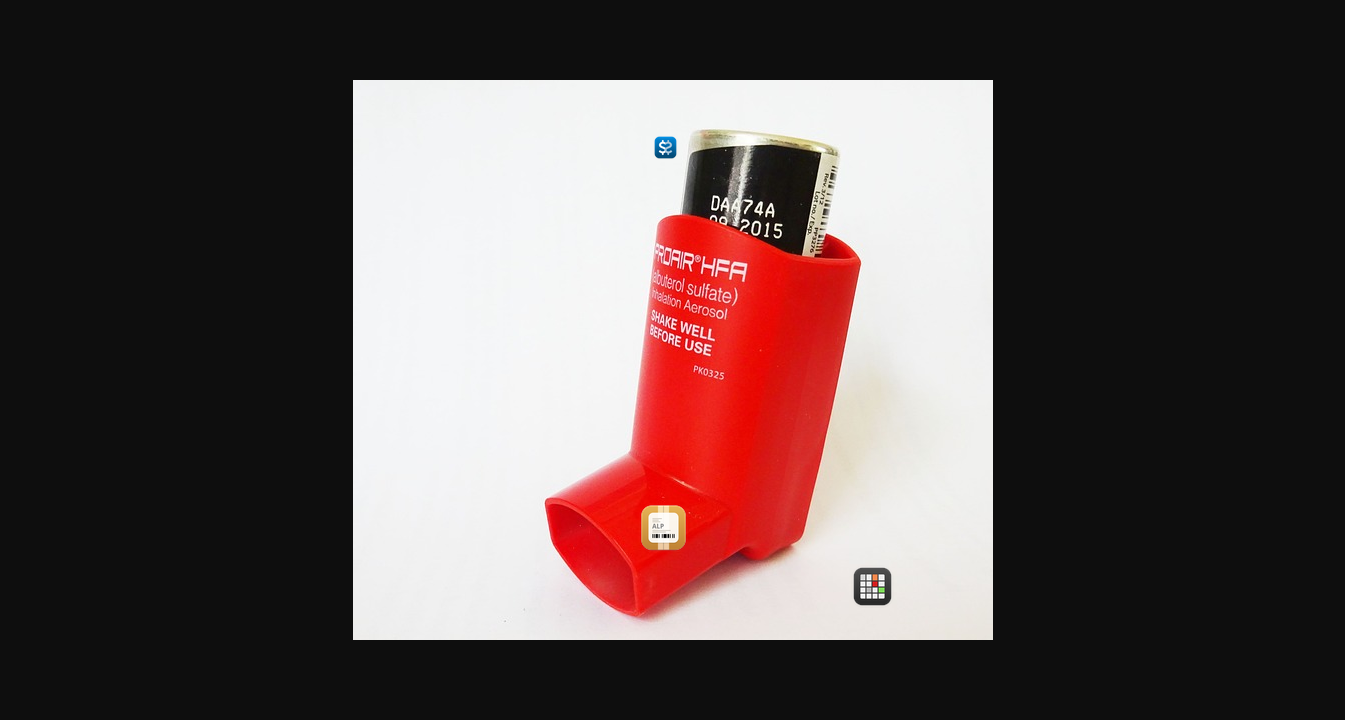 The image size is (1345, 720). Describe the element at coordinates (665, 147) in the screenshot. I see `open fava, a web interface for beancount accounting` at that location.